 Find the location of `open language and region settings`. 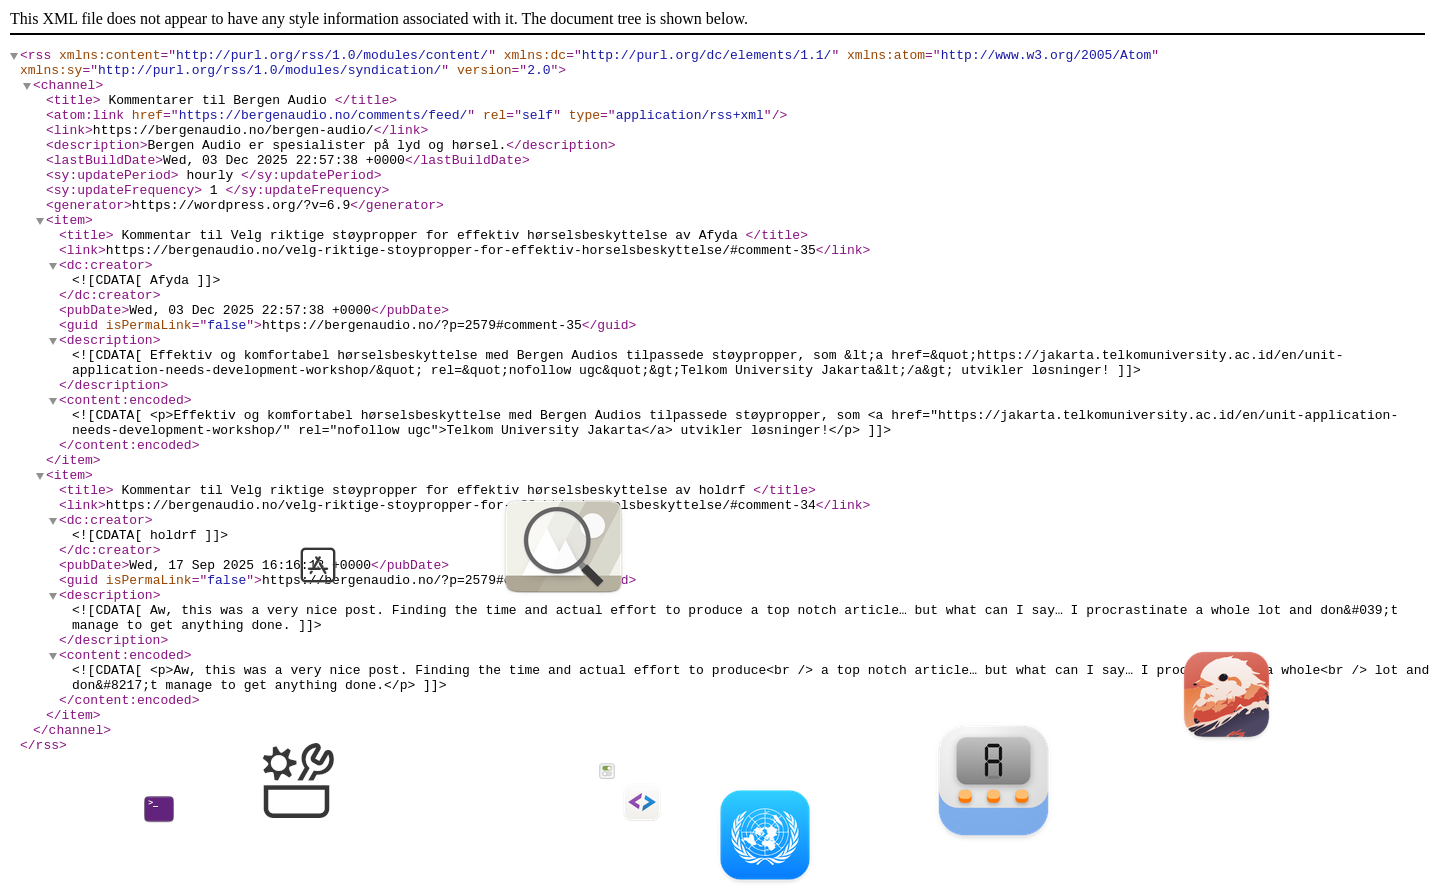

open language and region settings is located at coordinates (765, 835).